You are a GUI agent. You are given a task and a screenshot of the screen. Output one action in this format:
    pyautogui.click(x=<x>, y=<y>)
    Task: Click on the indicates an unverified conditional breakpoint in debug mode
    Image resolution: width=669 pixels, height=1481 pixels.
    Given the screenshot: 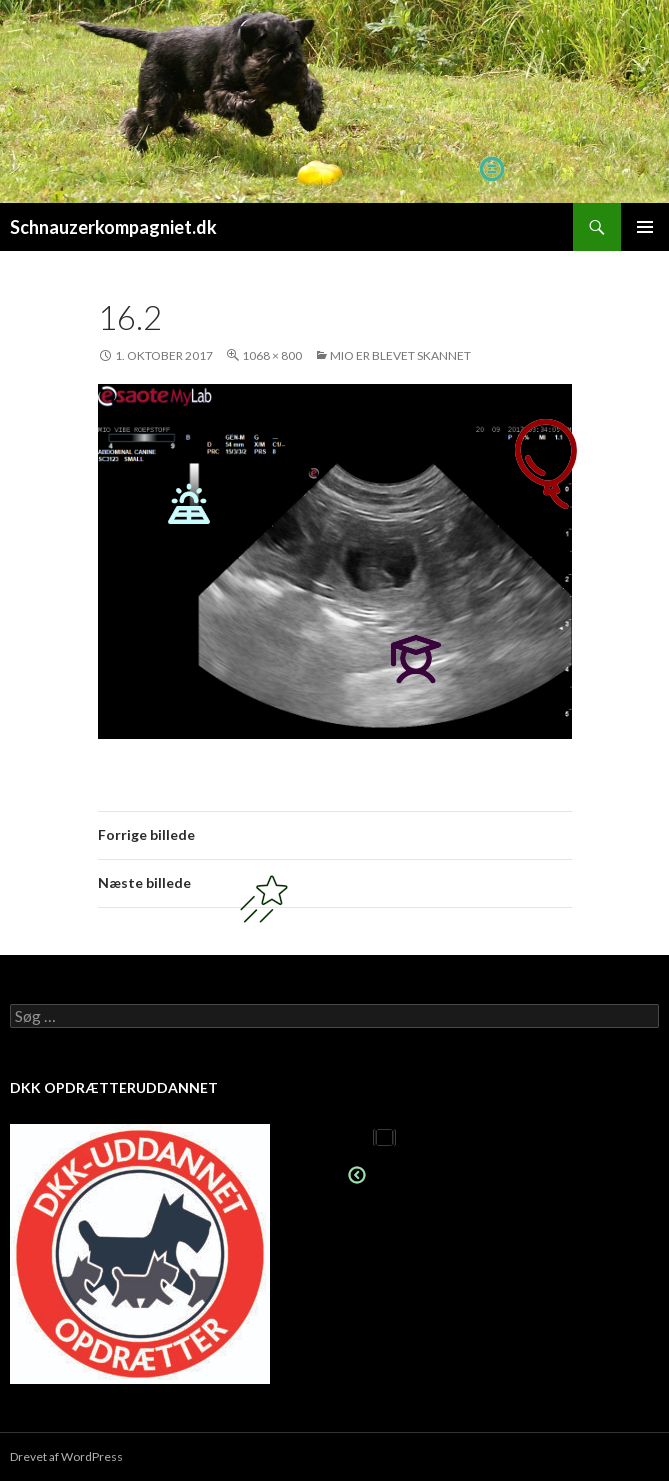 What is the action you would take?
    pyautogui.click(x=492, y=169)
    